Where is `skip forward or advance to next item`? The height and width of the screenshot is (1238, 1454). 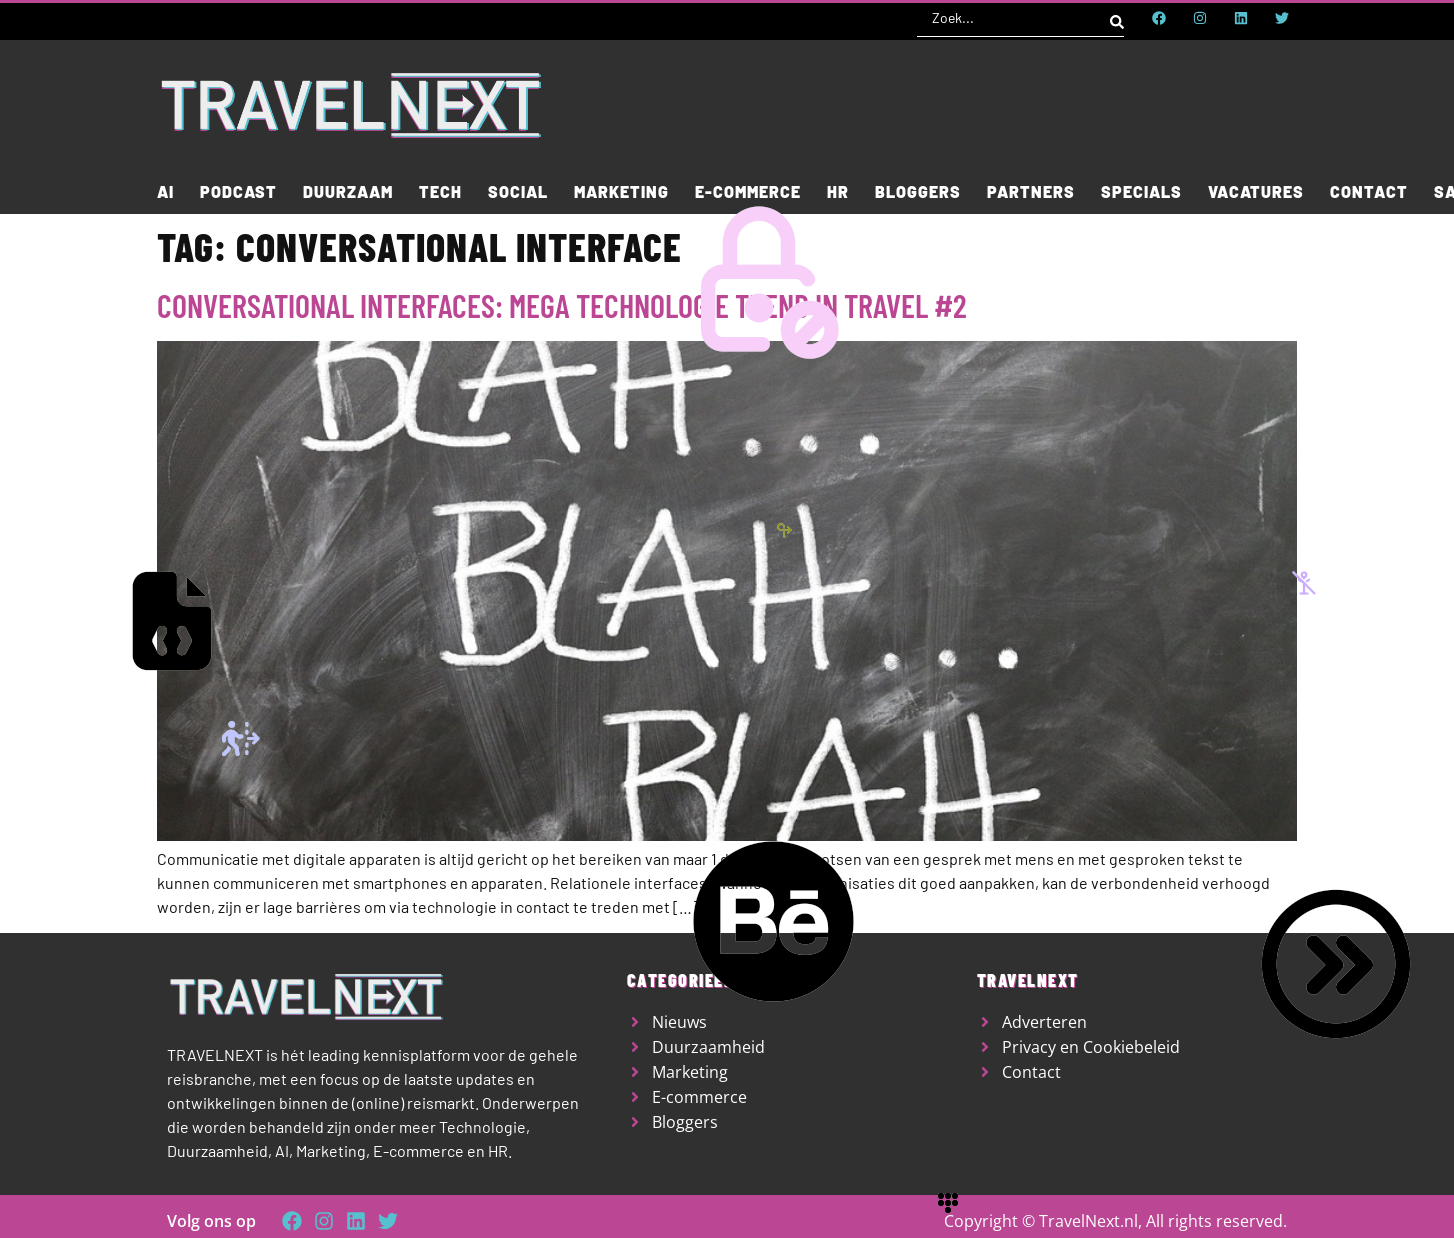 skip forward or advance to next item is located at coordinates (1336, 965).